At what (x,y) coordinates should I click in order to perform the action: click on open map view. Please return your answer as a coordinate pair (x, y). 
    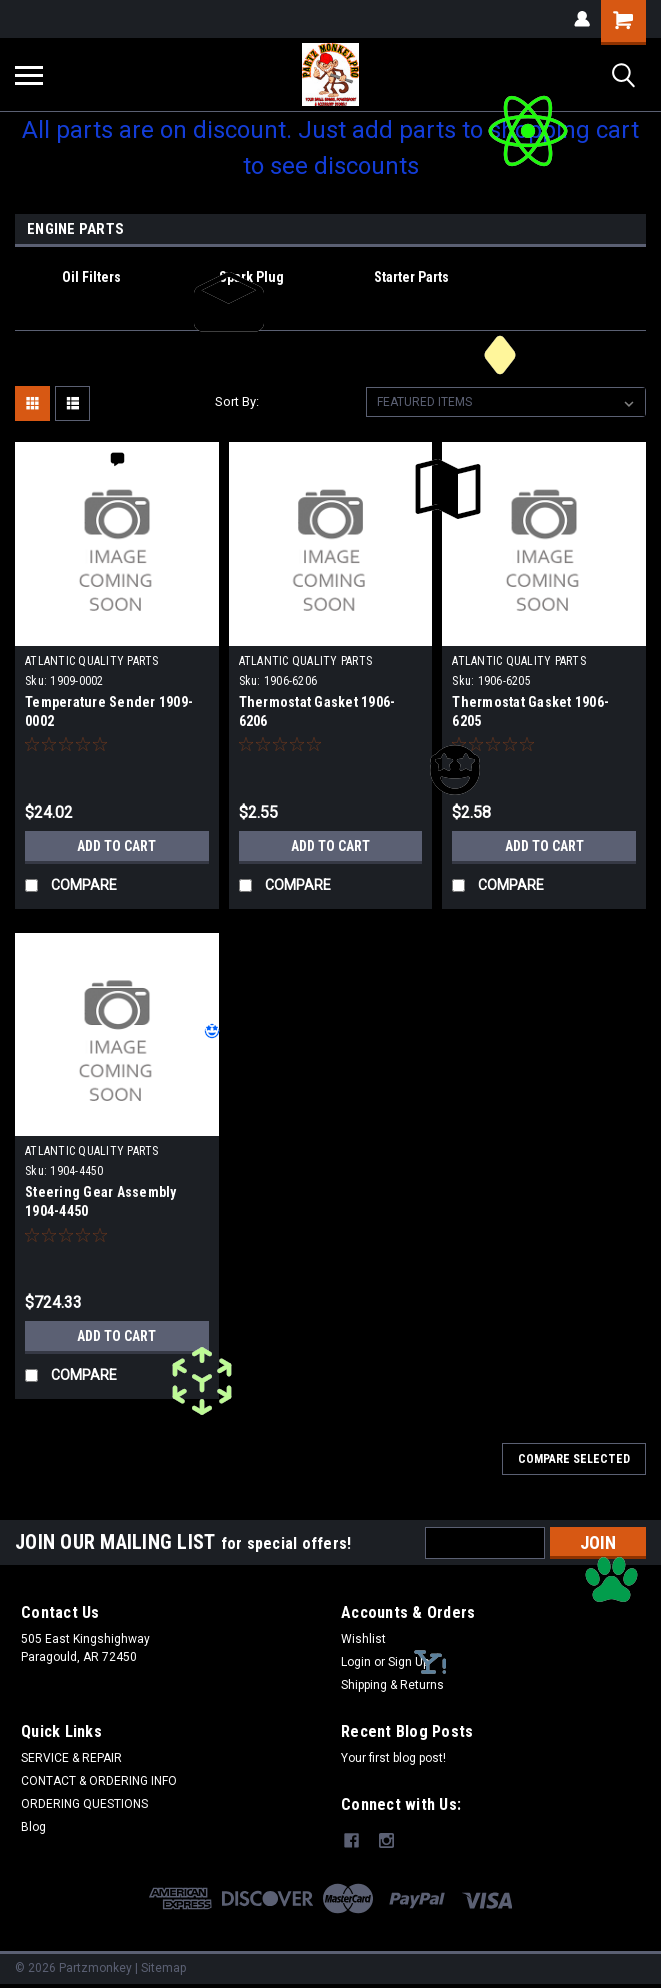
    Looking at the image, I should click on (448, 489).